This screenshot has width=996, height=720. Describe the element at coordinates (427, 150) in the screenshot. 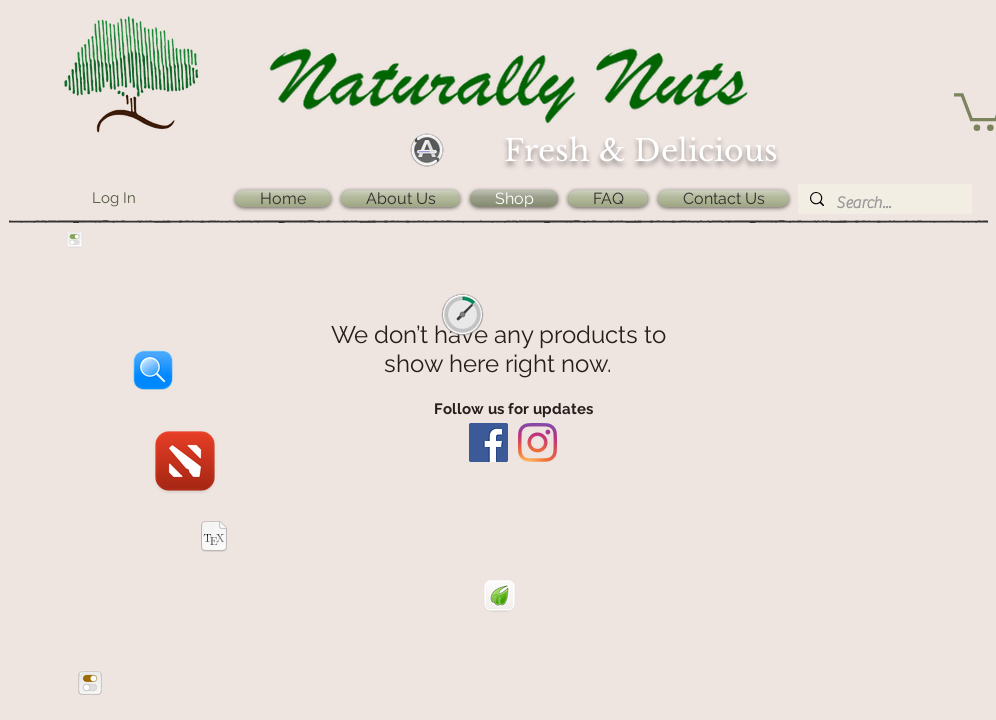

I see `check for available software updates` at that location.